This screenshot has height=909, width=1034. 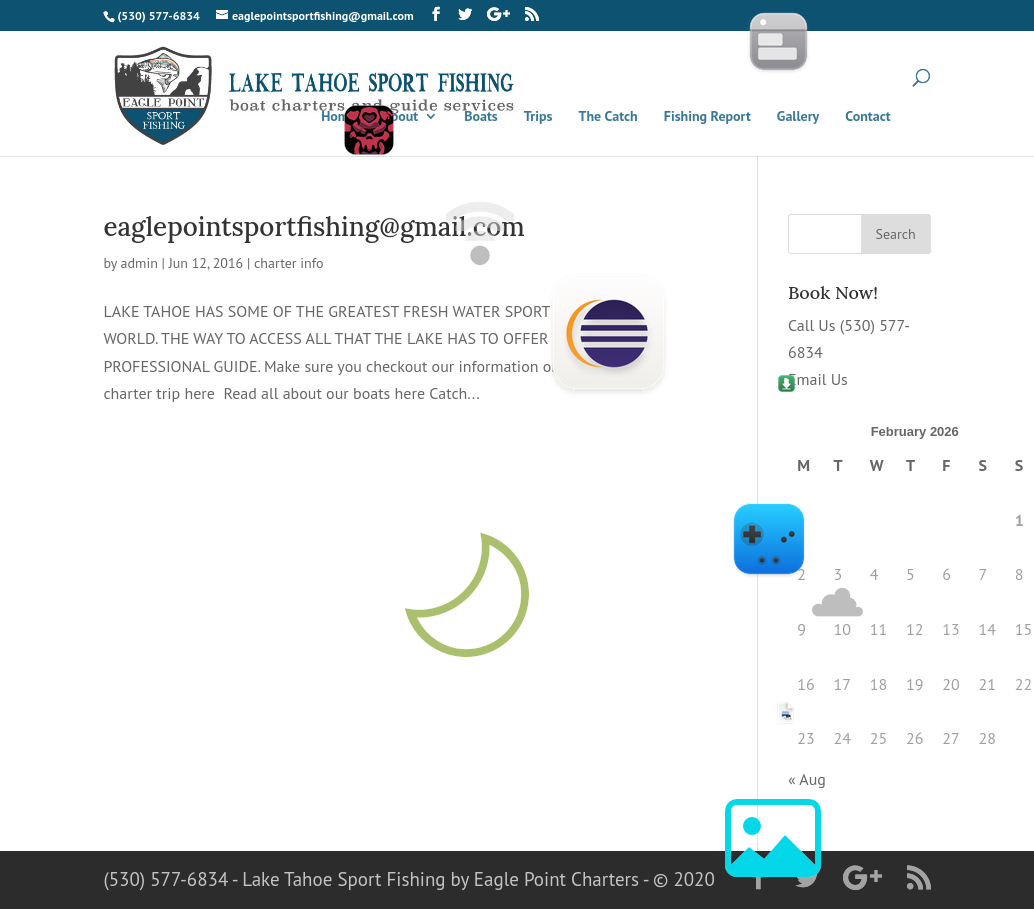 I want to click on download videos from YouTube for offline viewing, so click(x=786, y=383).